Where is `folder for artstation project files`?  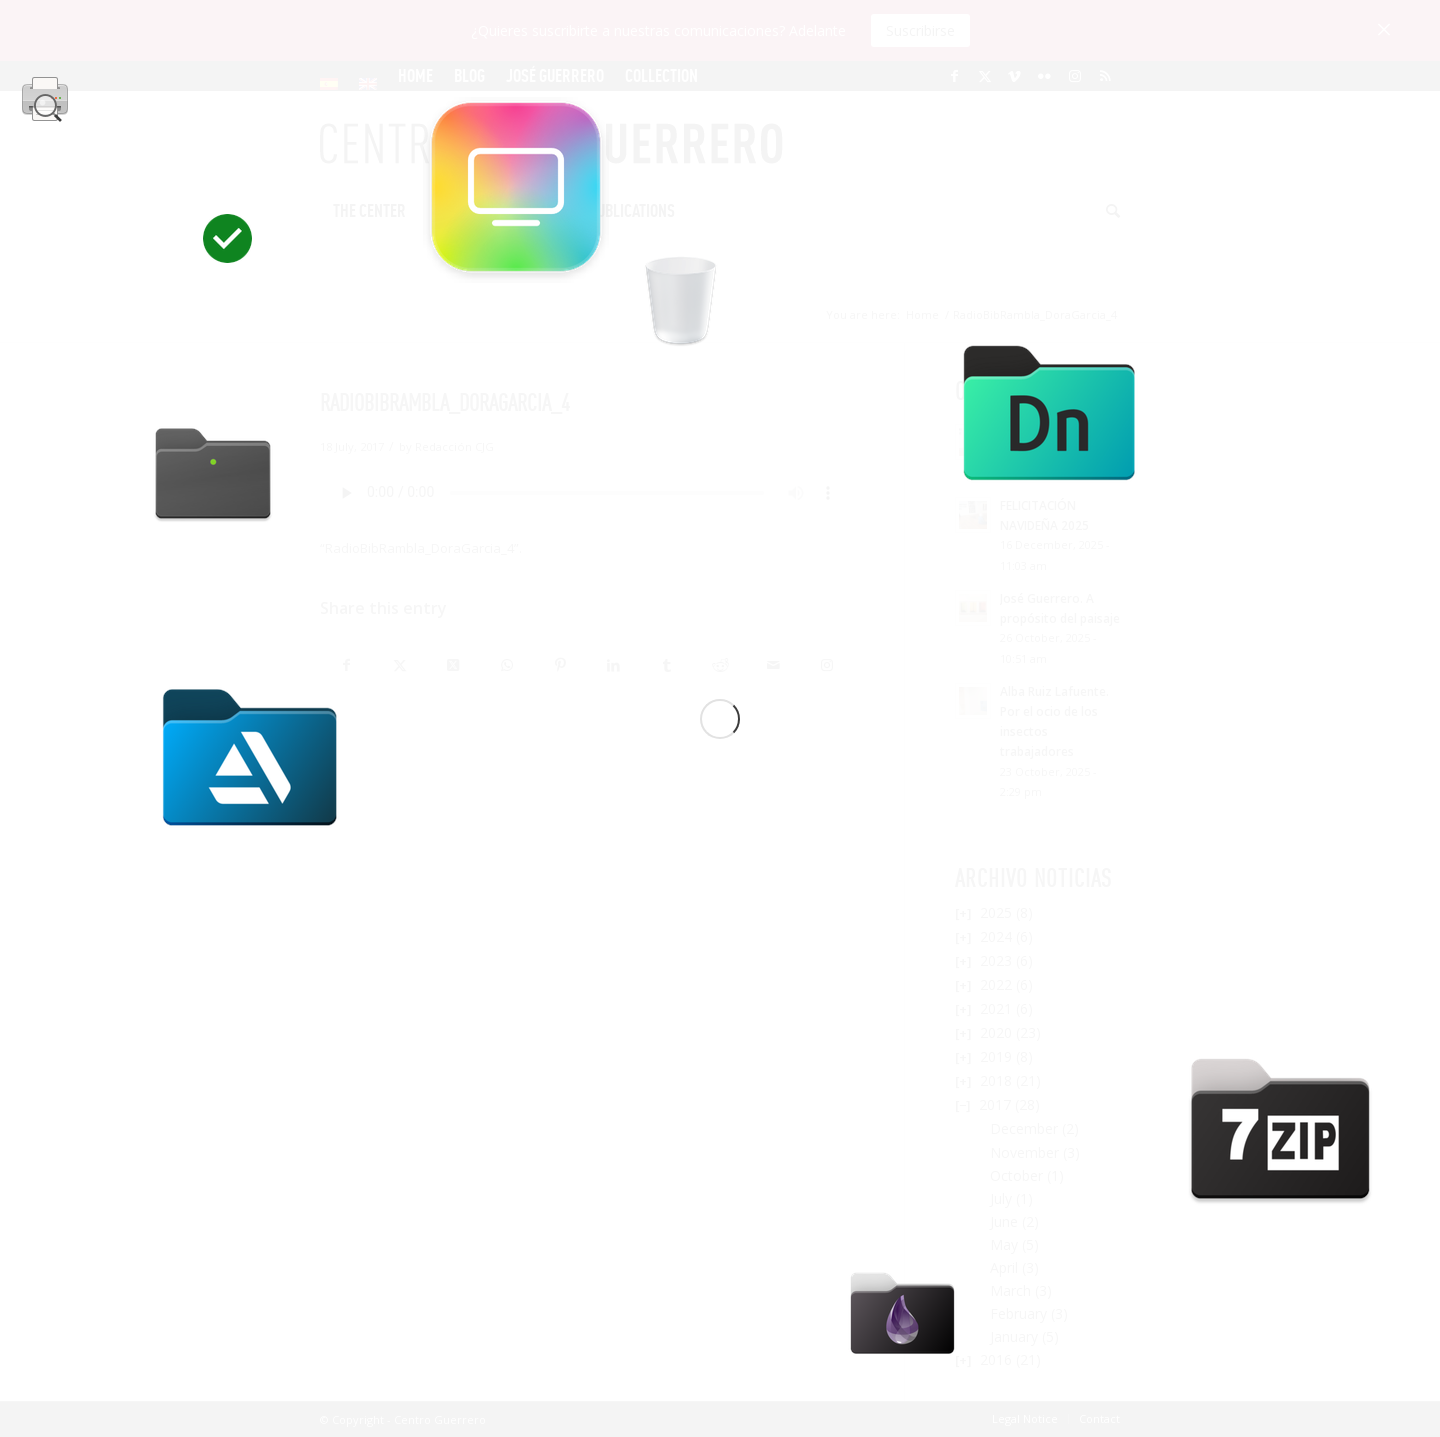
folder for artstation project files is located at coordinates (249, 762).